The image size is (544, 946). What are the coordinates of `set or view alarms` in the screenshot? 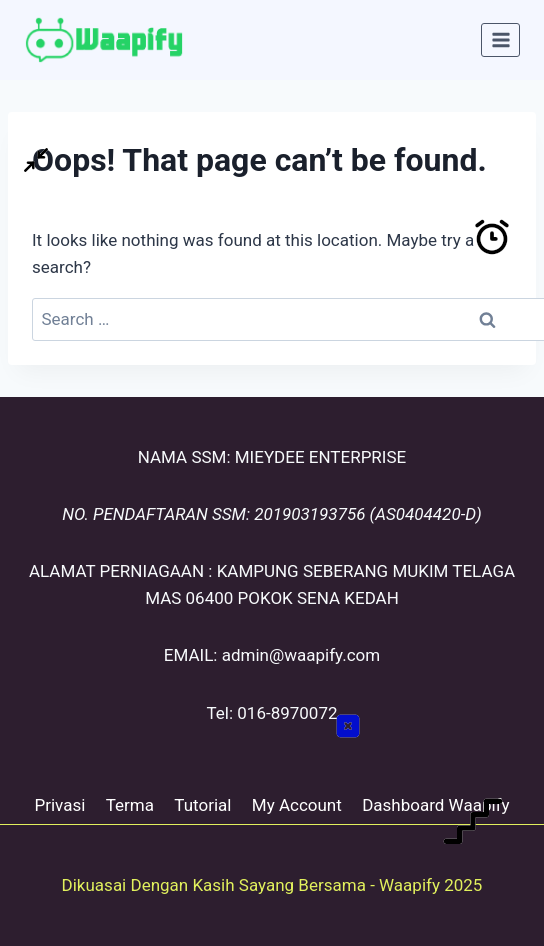 It's located at (492, 237).